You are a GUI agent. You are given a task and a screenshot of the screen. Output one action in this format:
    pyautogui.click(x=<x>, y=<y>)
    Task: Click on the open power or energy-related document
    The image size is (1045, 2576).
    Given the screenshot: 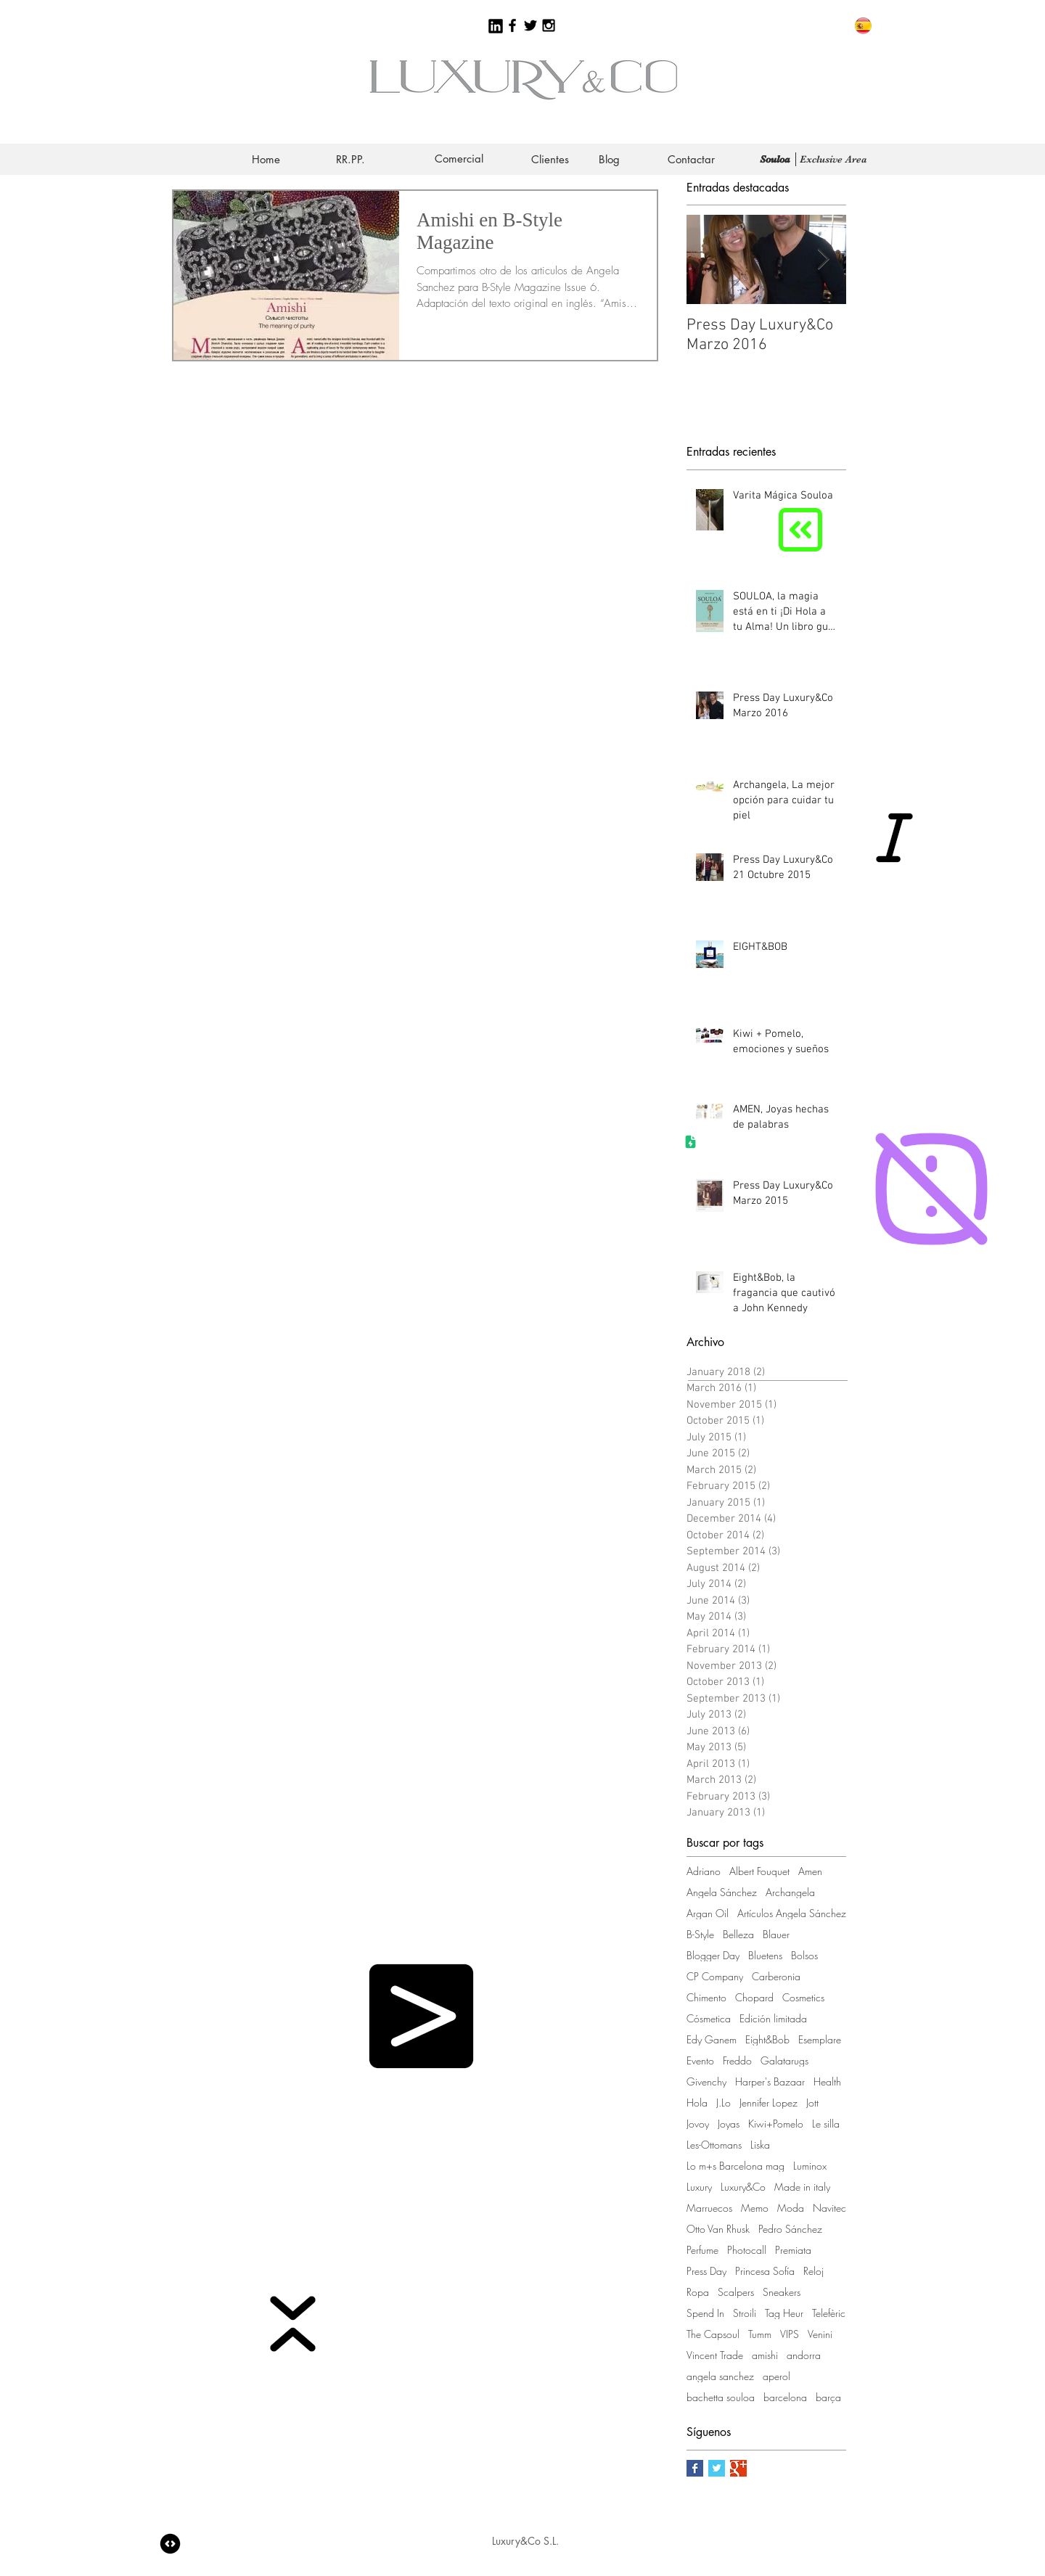 What is the action you would take?
    pyautogui.click(x=690, y=1141)
    